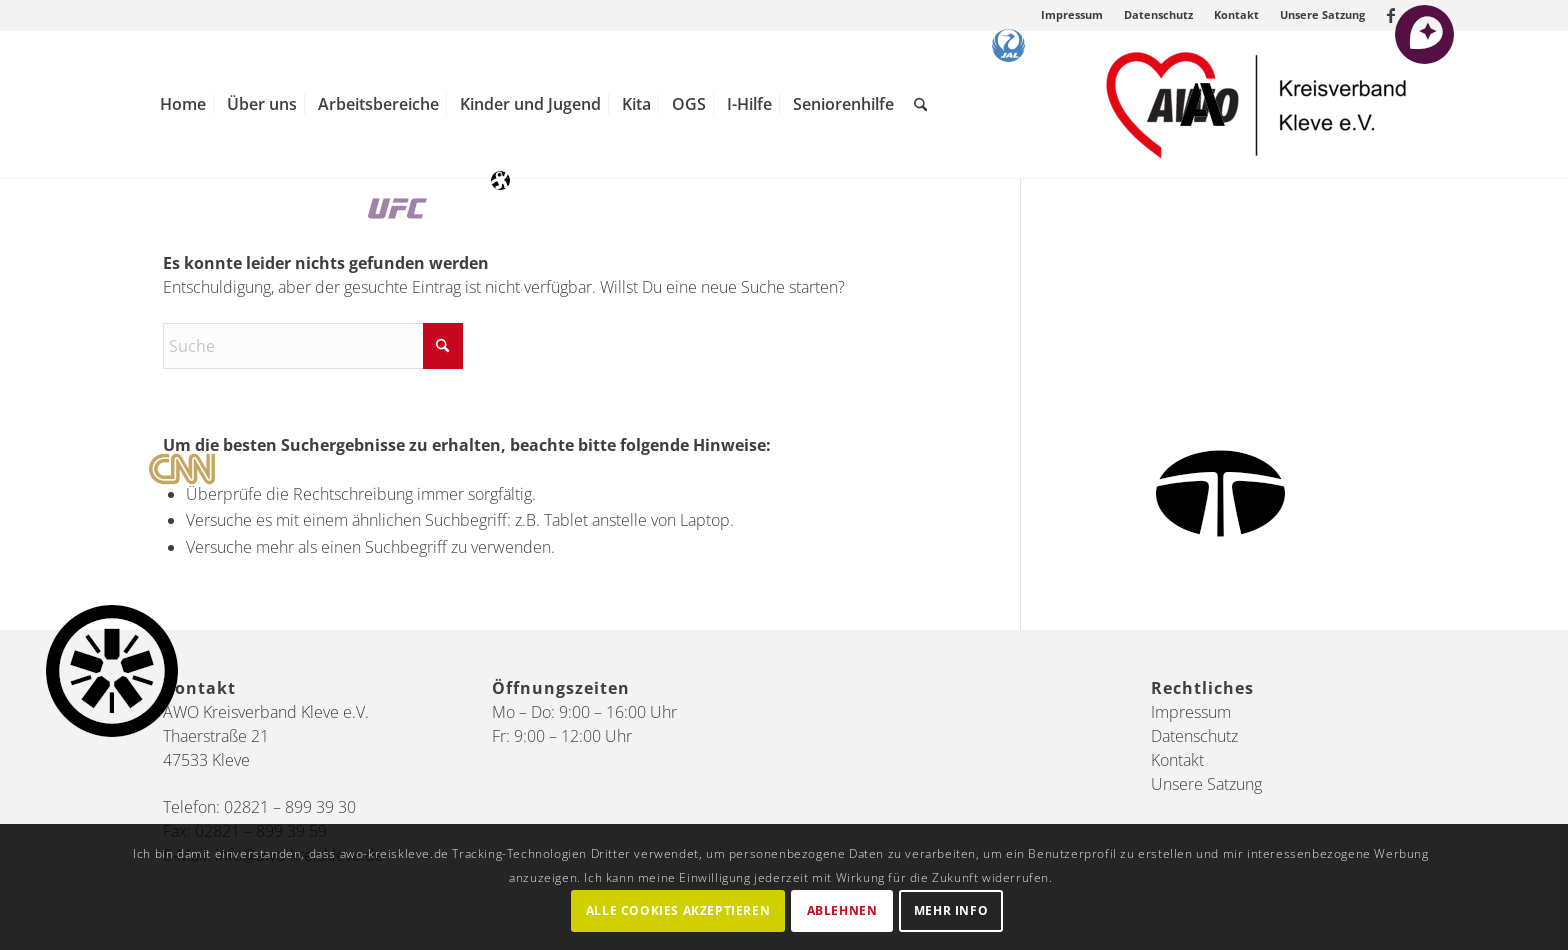 The image size is (1568, 950). Describe the element at coordinates (1008, 45) in the screenshot. I see `Japan Airlines company logo` at that location.